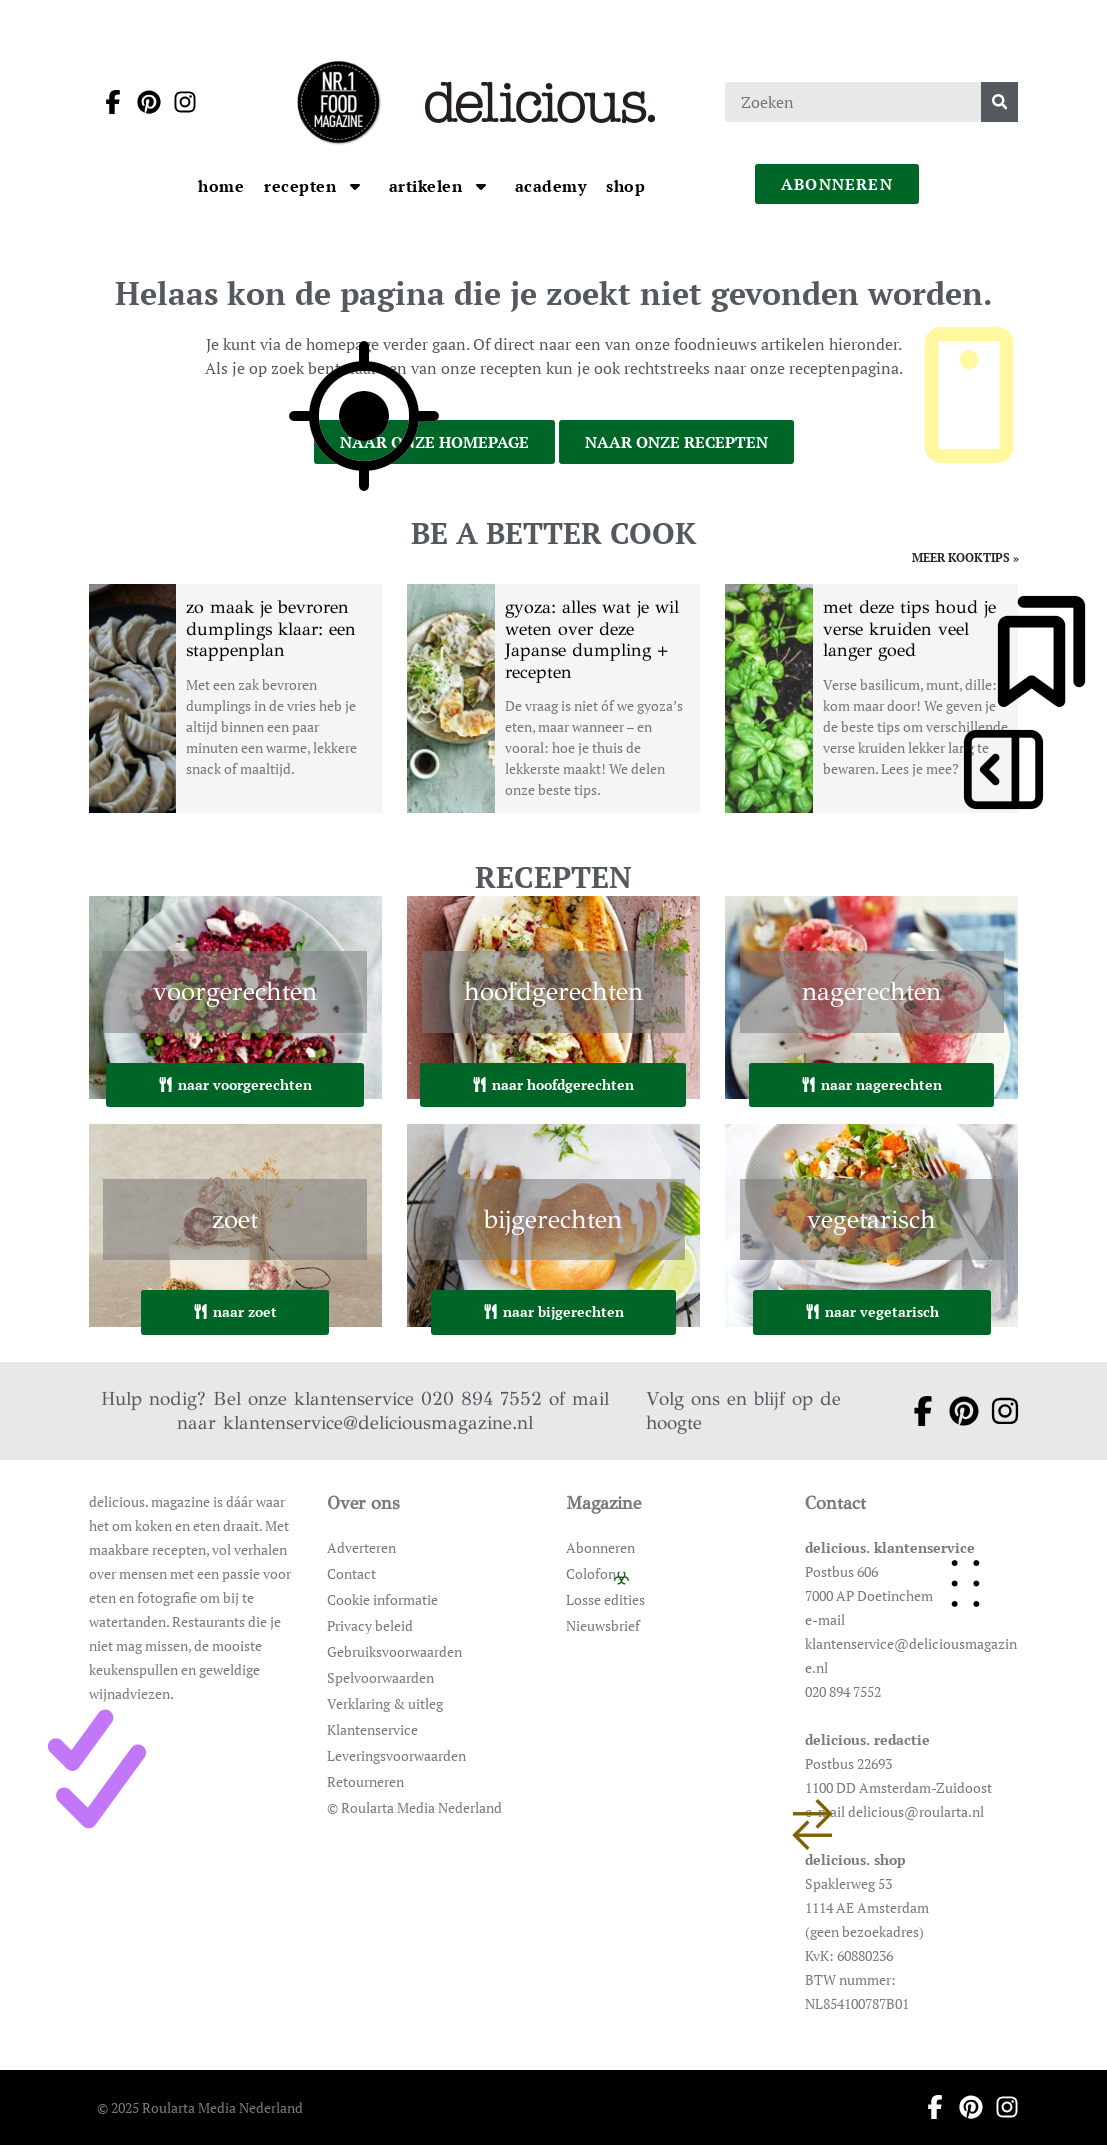 The width and height of the screenshot is (1107, 2145). Describe the element at coordinates (1041, 651) in the screenshot. I see `view your saved bookmarks` at that location.